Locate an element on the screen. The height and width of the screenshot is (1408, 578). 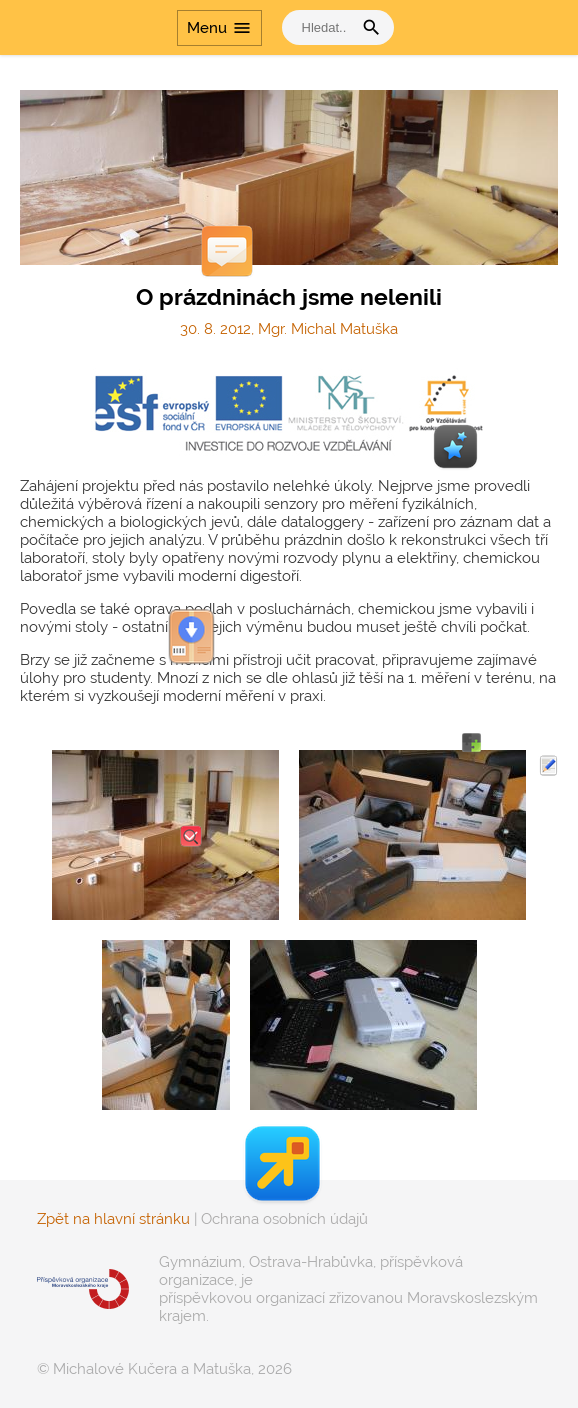
downloading a software package is located at coordinates (191, 636).